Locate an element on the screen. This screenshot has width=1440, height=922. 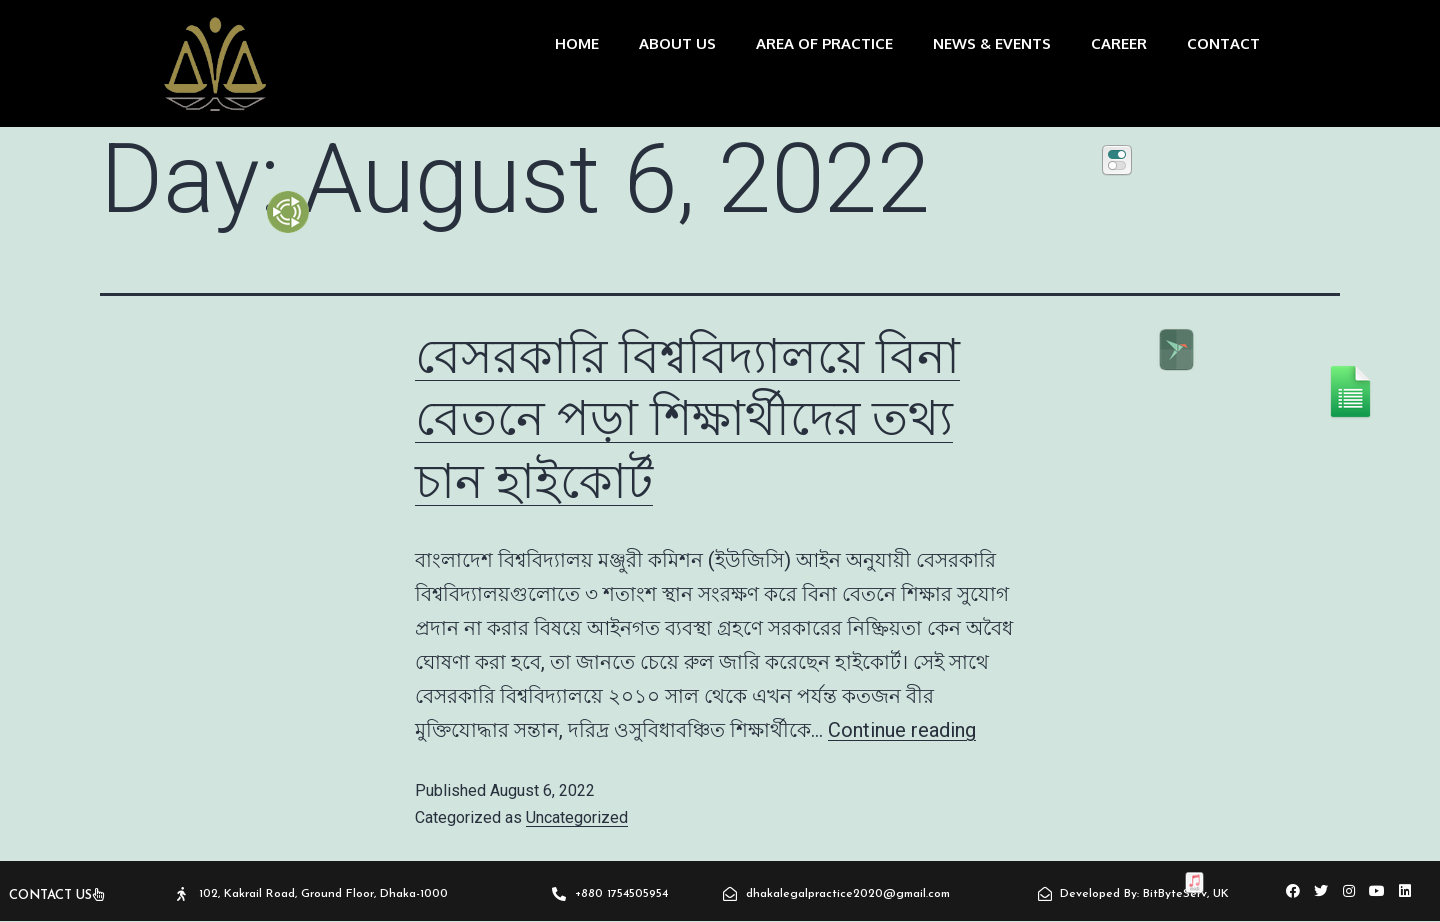
snap application package file is located at coordinates (1176, 349).